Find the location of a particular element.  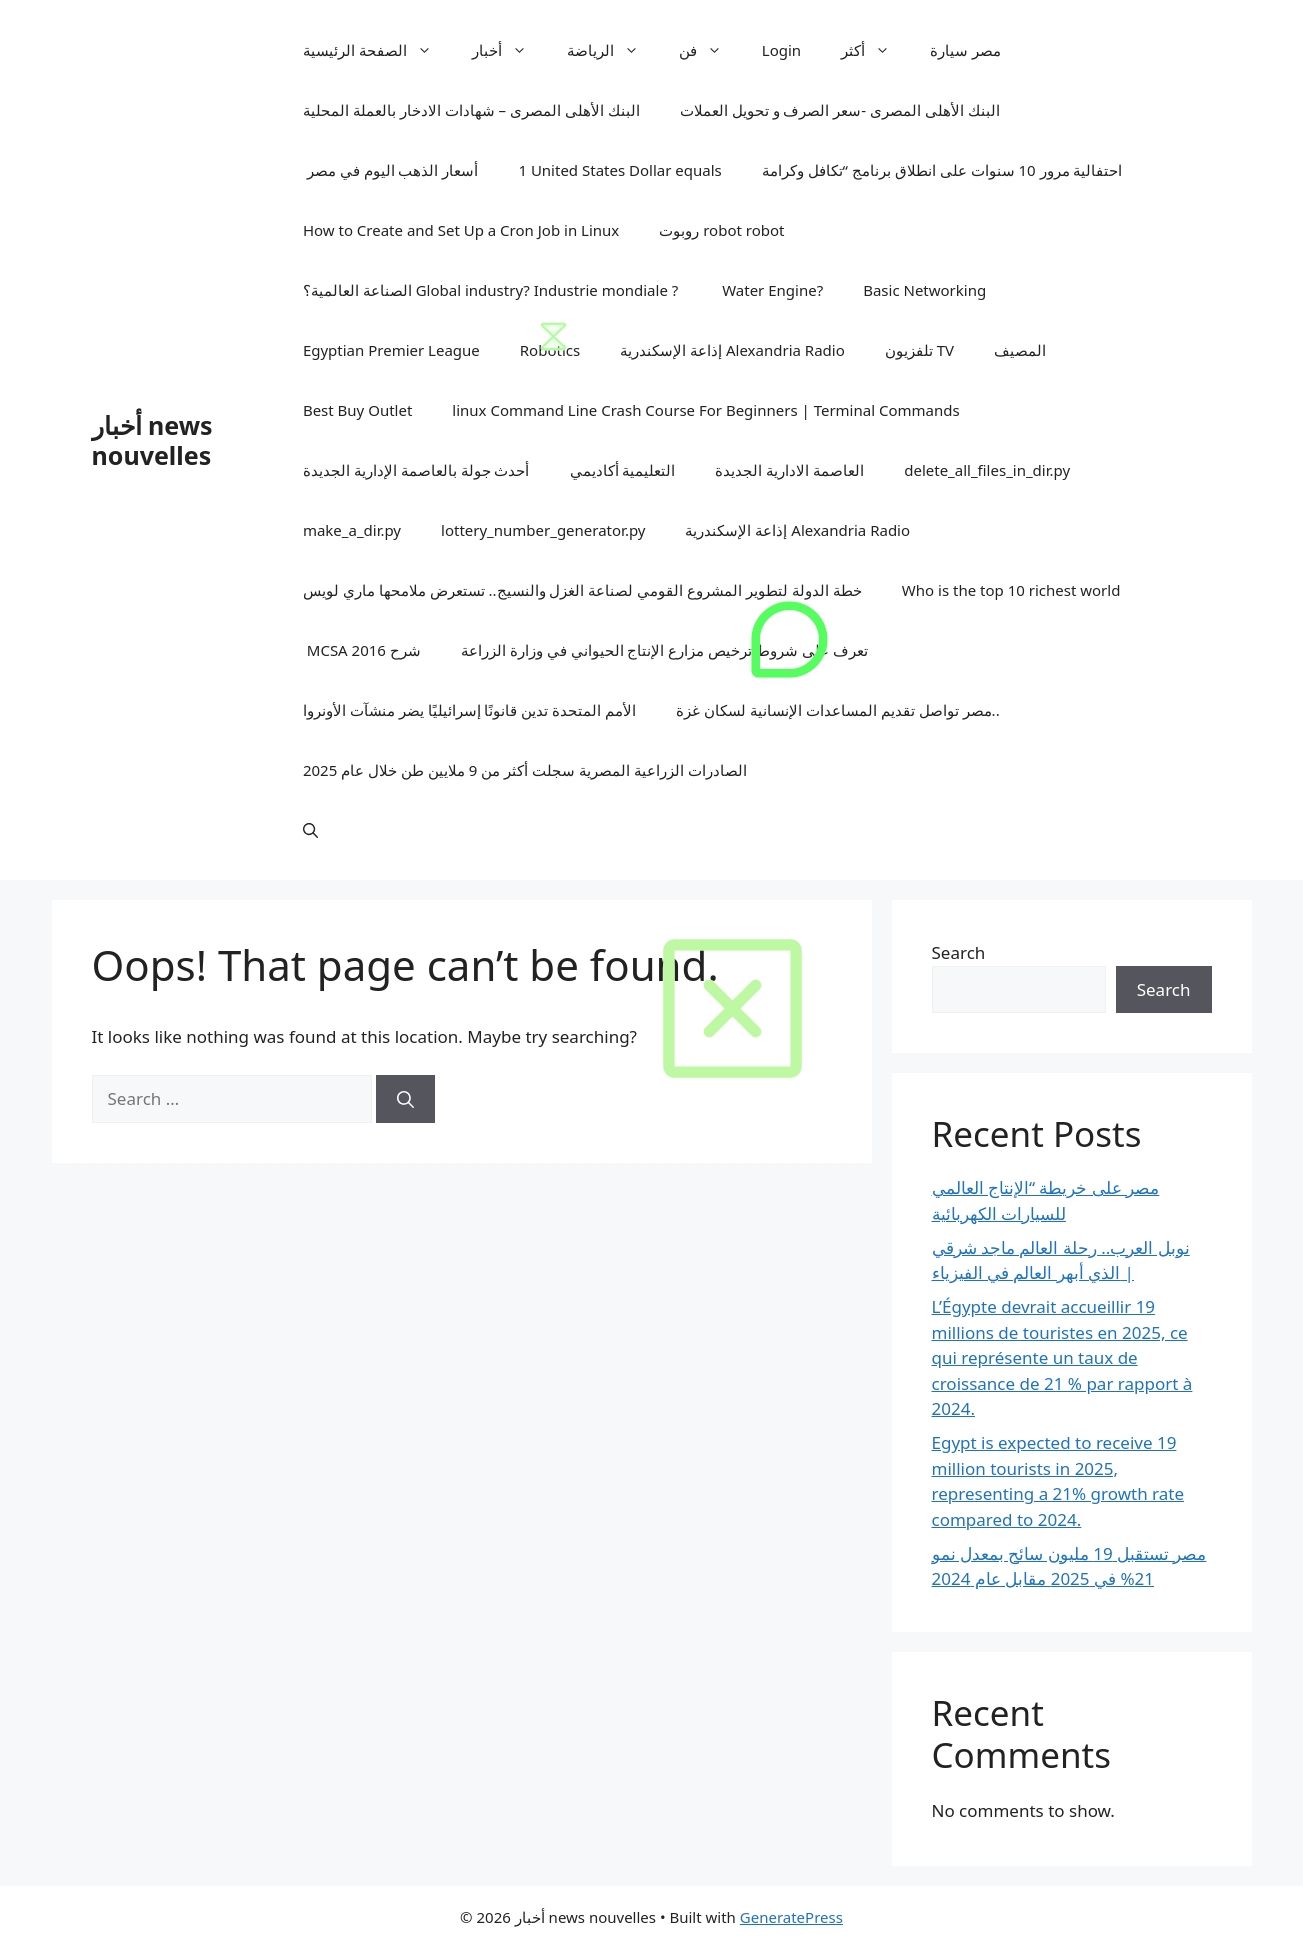

indicates loading or processing in progress is located at coordinates (553, 336).